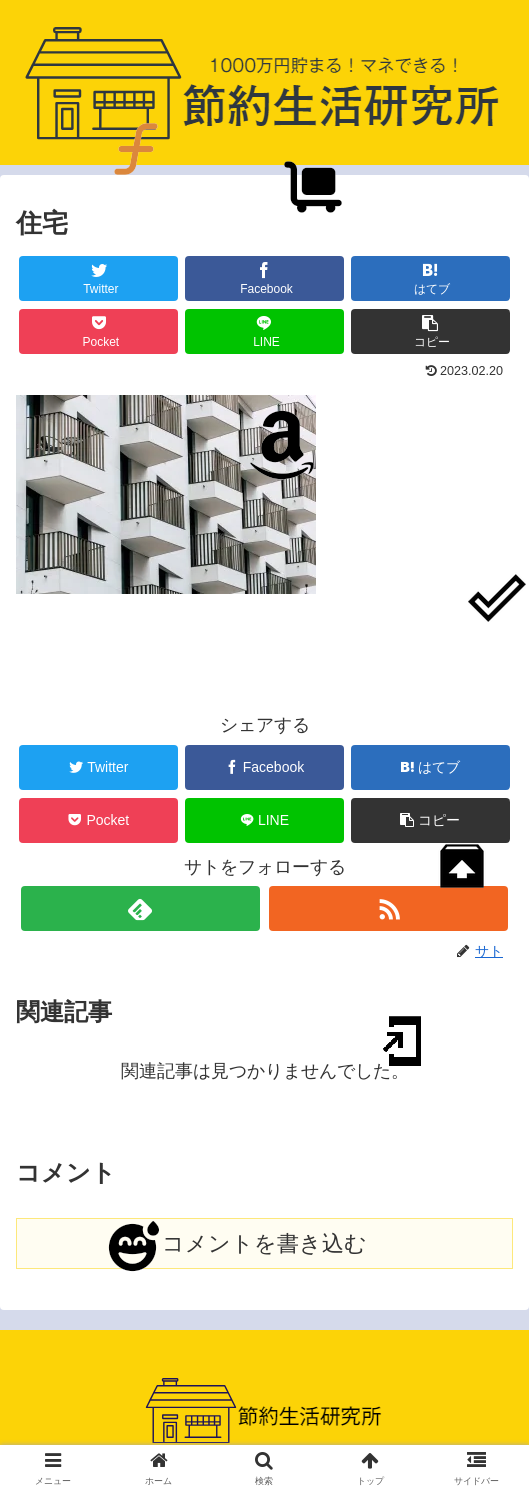 The image size is (529, 1495). Describe the element at coordinates (403, 1041) in the screenshot. I see `add shortcut to home screen` at that location.